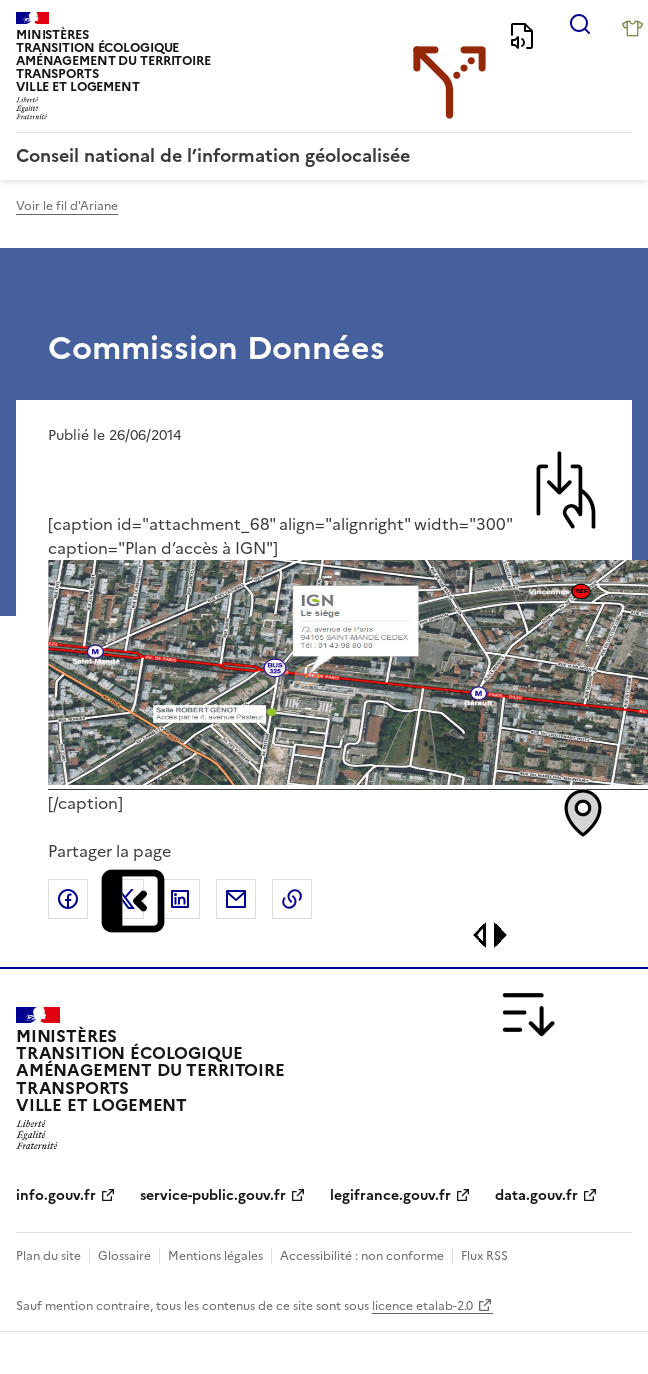  Describe the element at coordinates (490, 935) in the screenshot. I see `switch to the left panel or view` at that location.